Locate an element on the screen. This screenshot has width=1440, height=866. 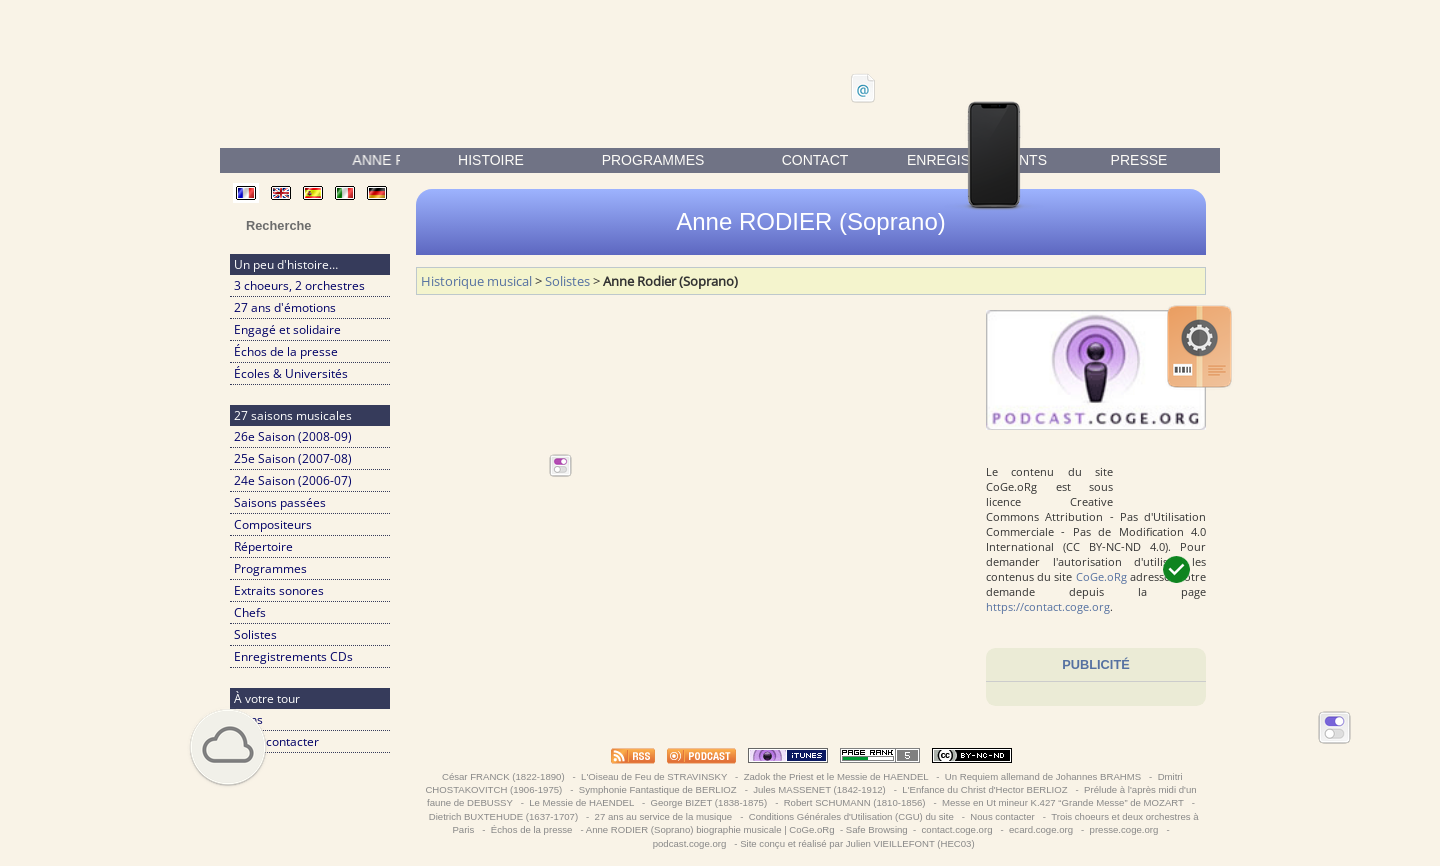
dropbox smart sync enabled for cloud-only storage is located at coordinates (228, 747).